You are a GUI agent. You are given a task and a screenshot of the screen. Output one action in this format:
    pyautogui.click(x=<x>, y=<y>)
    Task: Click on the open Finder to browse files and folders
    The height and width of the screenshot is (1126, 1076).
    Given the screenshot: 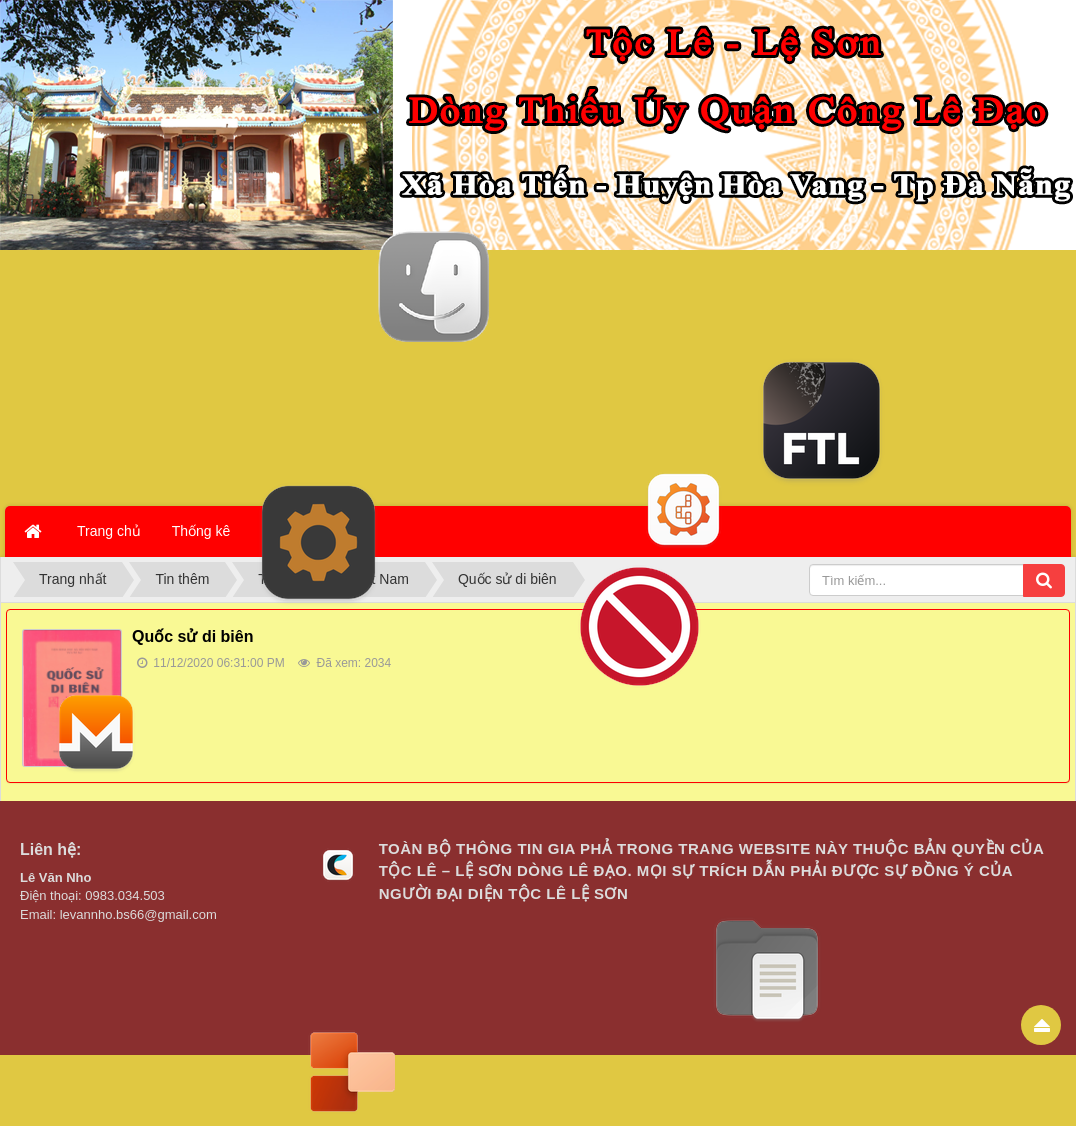 What is the action you would take?
    pyautogui.click(x=434, y=287)
    